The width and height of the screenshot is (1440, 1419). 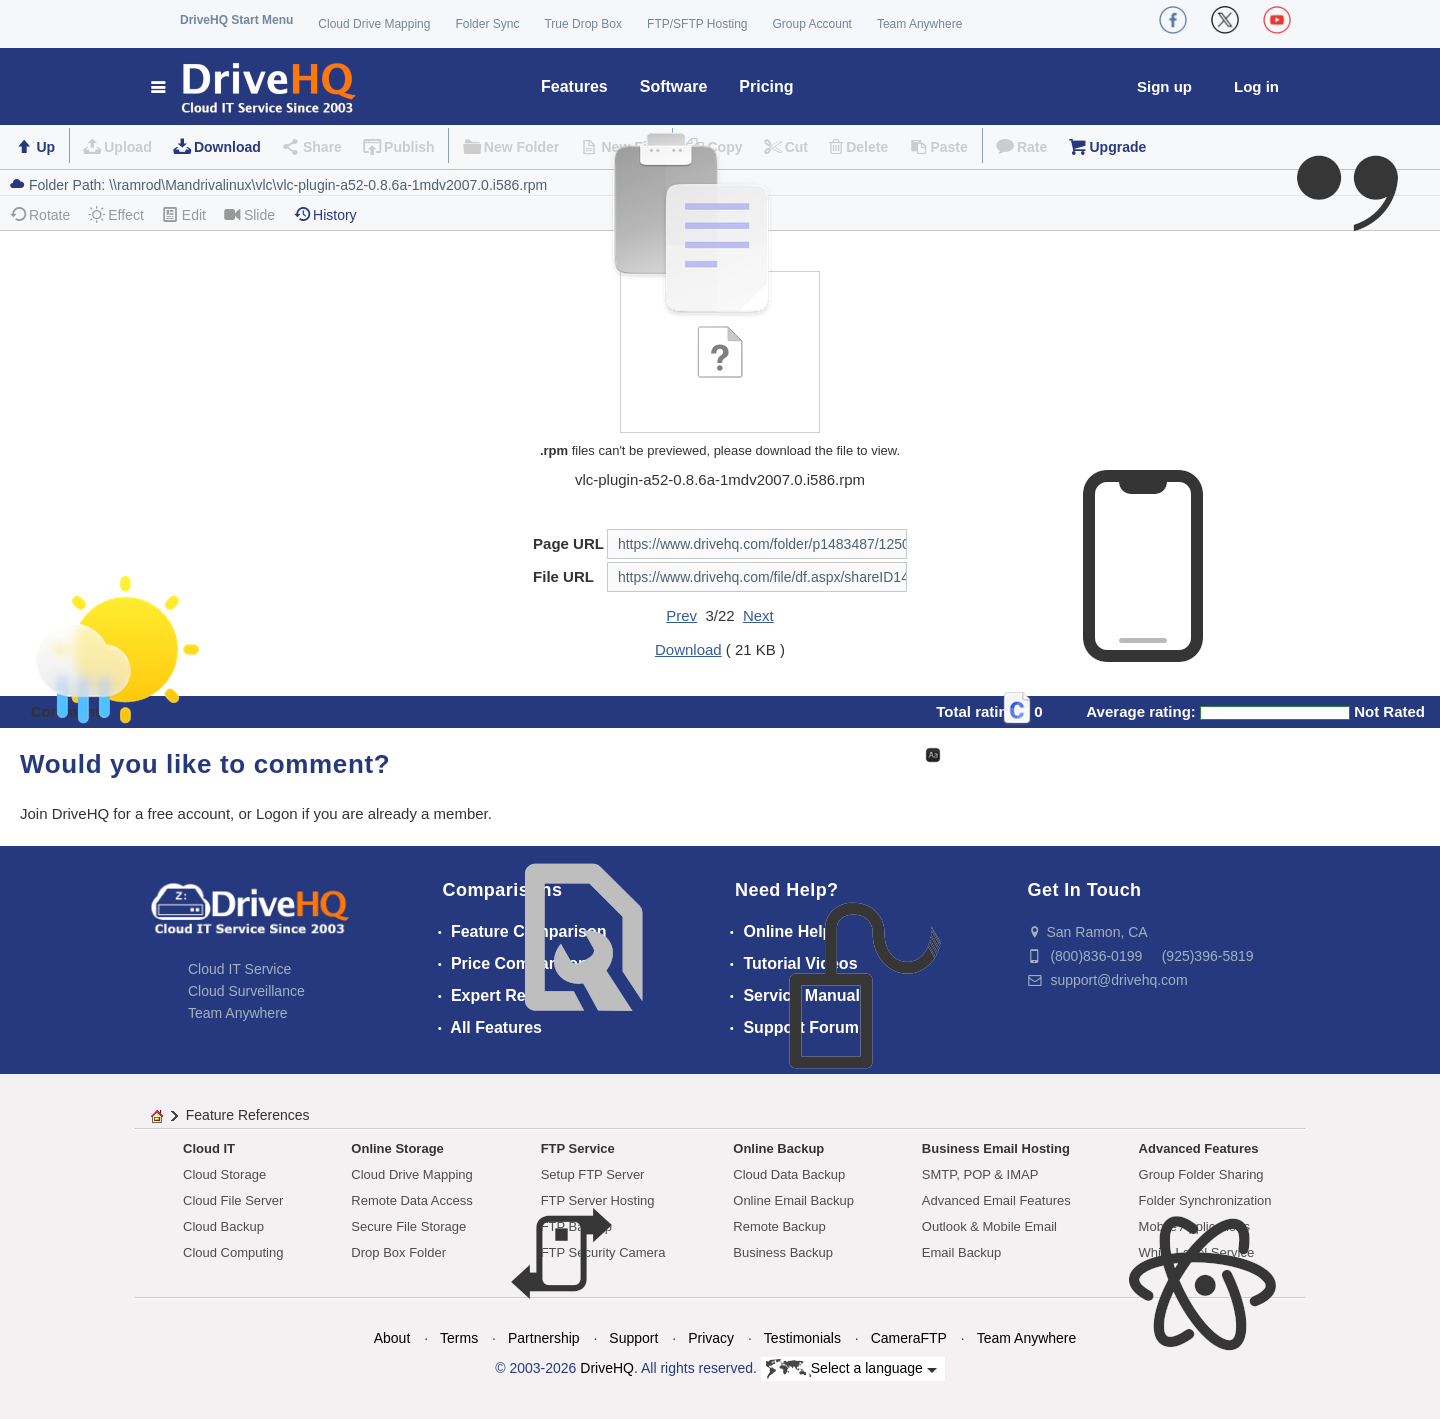 I want to click on indicates rainy weather with daytime sun breaks, so click(x=117, y=649).